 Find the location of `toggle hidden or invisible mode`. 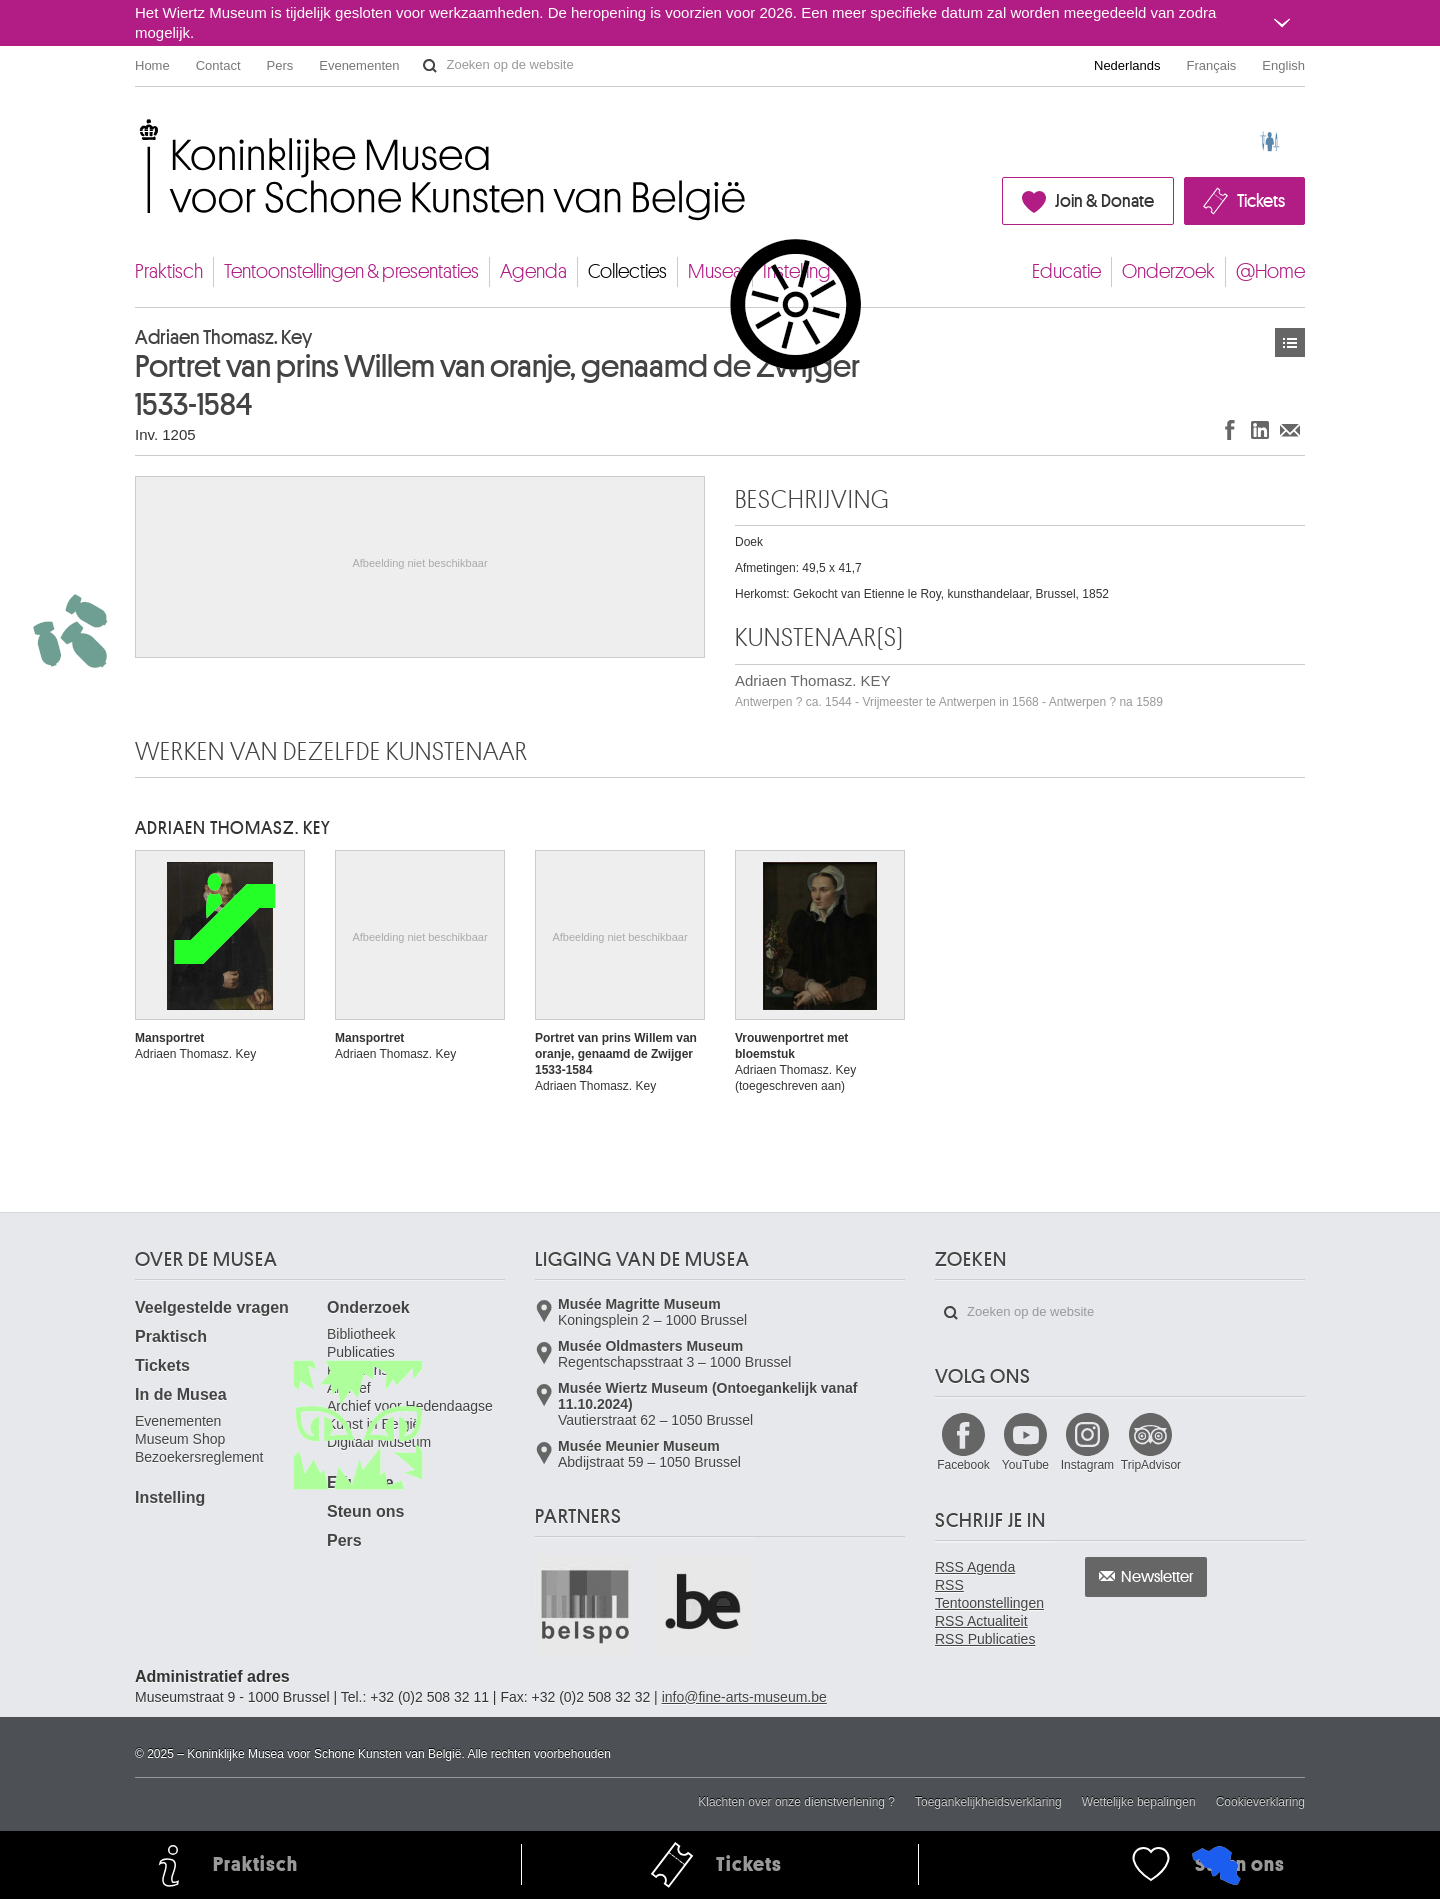

toggle hidden or invisible mode is located at coordinates (358, 1425).